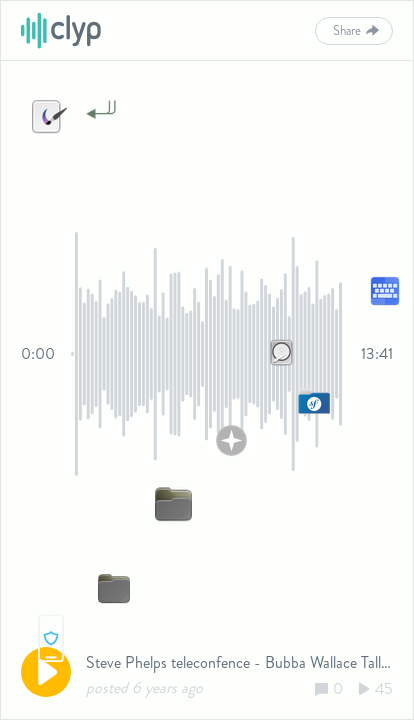 This screenshot has width=414, height=720. What do you see at coordinates (385, 291) in the screenshot?
I see `access keyboard and input device settings` at bounding box center [385, 291].